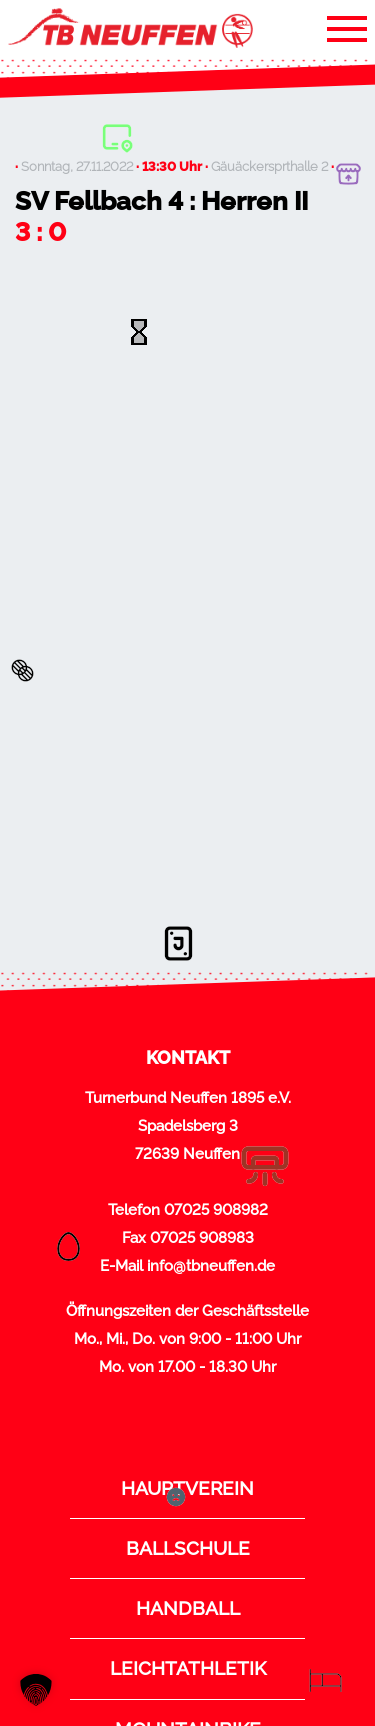  What do you see at coordinates (68, 1246) in the screenshot?
I see `indicates breakfast or food-related content` at bounding box center [68, 1246].